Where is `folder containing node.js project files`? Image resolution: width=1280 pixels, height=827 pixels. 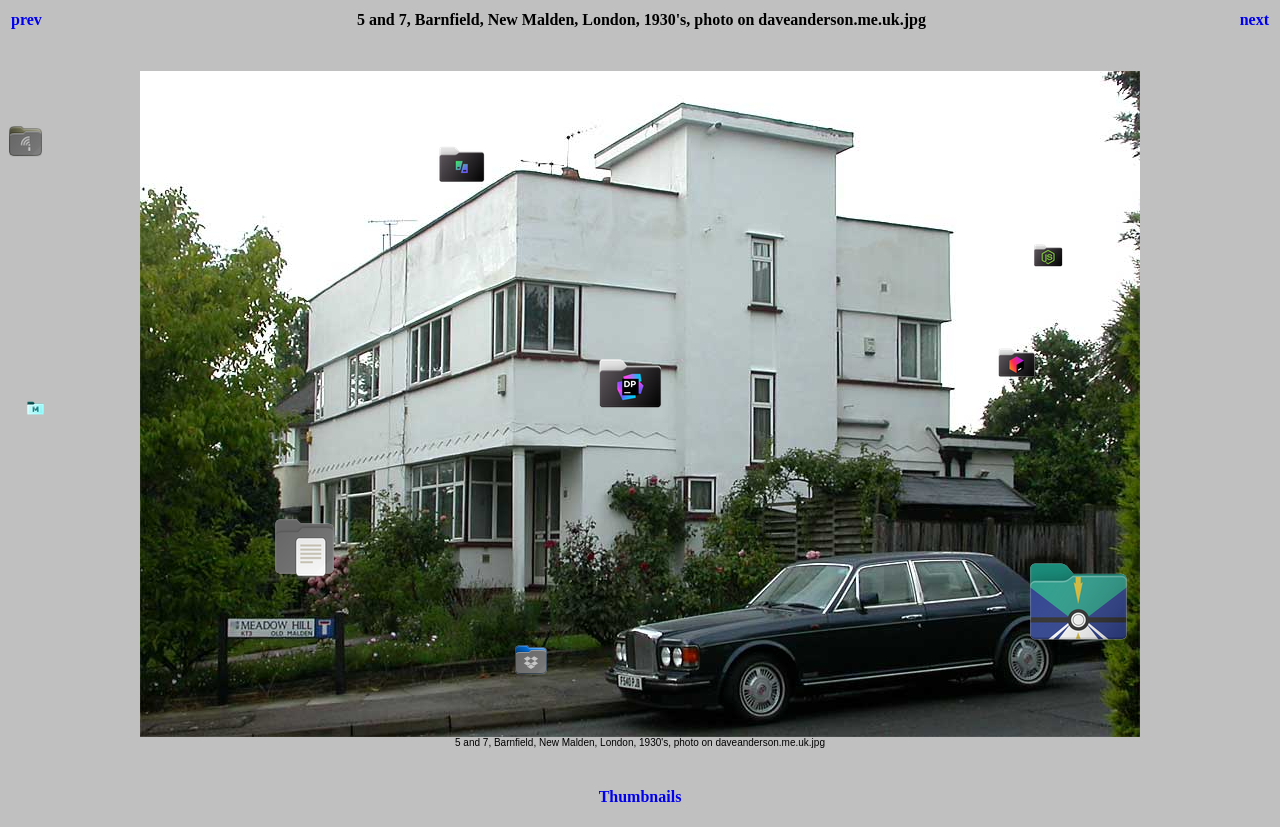 folder containing node.js project files is located at coordinates (1048, 256).